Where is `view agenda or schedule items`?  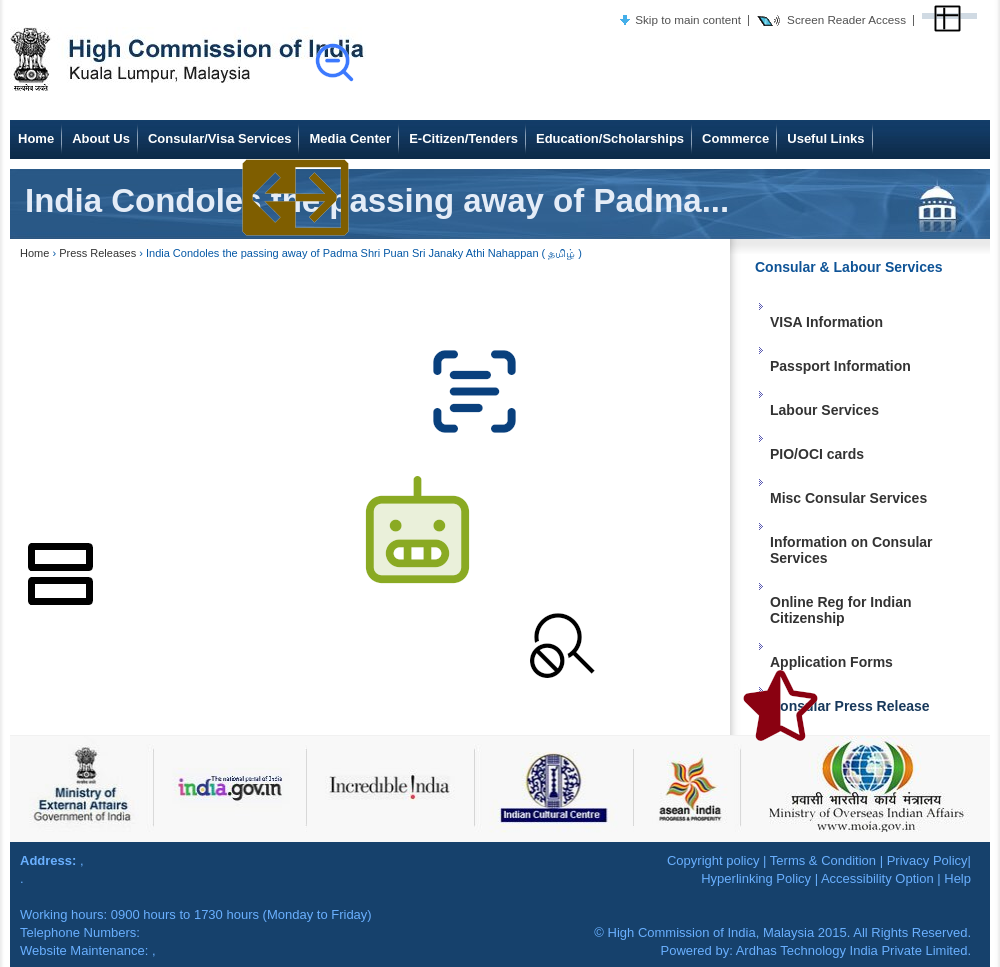
view agenda or schedule items is located at coordinates (62, 574).